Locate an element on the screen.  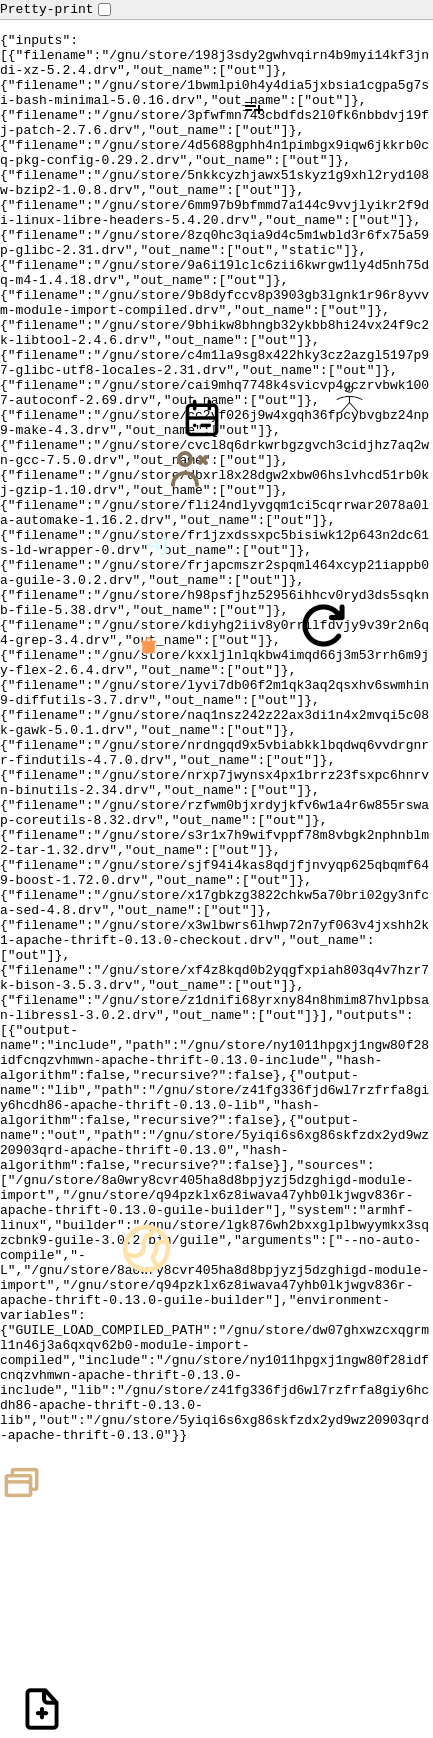
view open browser windows is located at coordinates (21, 1482).